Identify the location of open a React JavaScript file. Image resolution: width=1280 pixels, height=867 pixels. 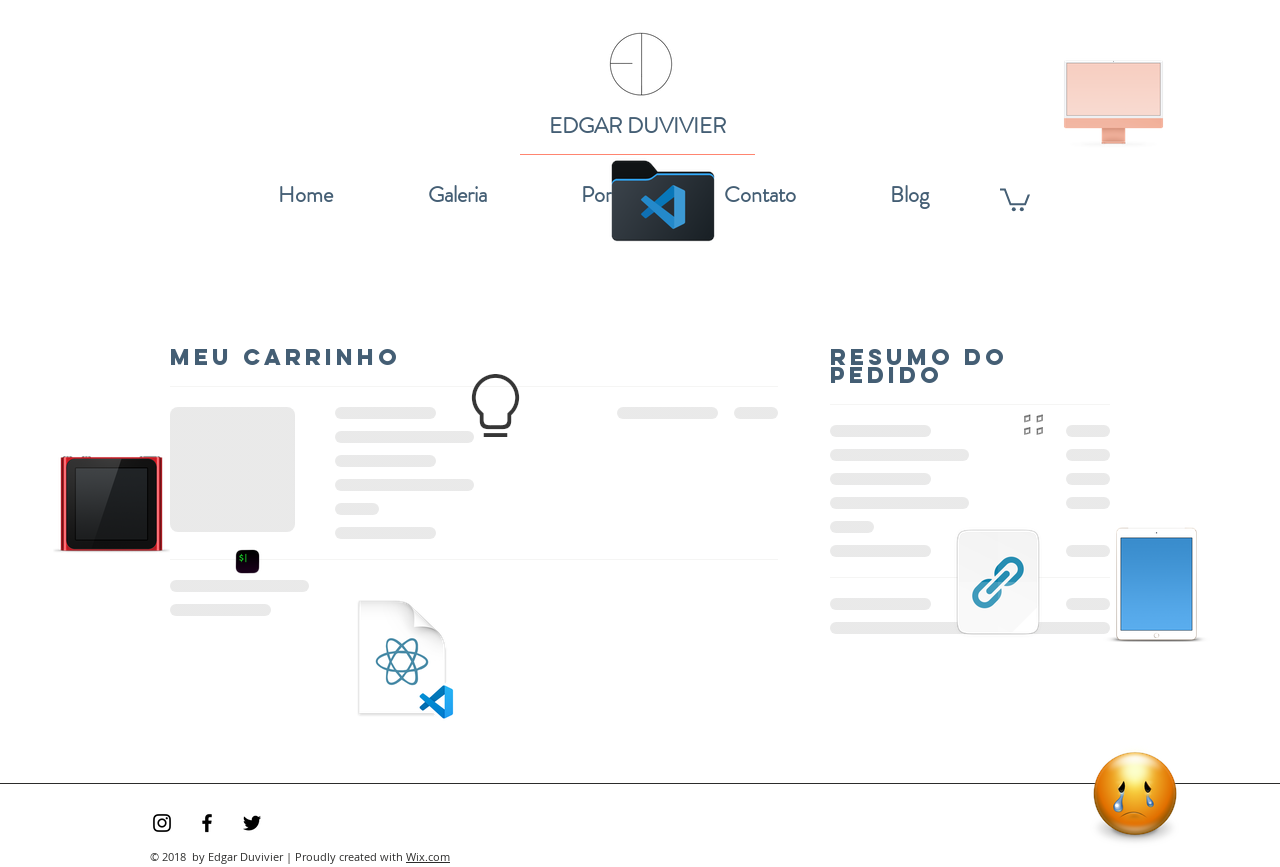
(402, 660).